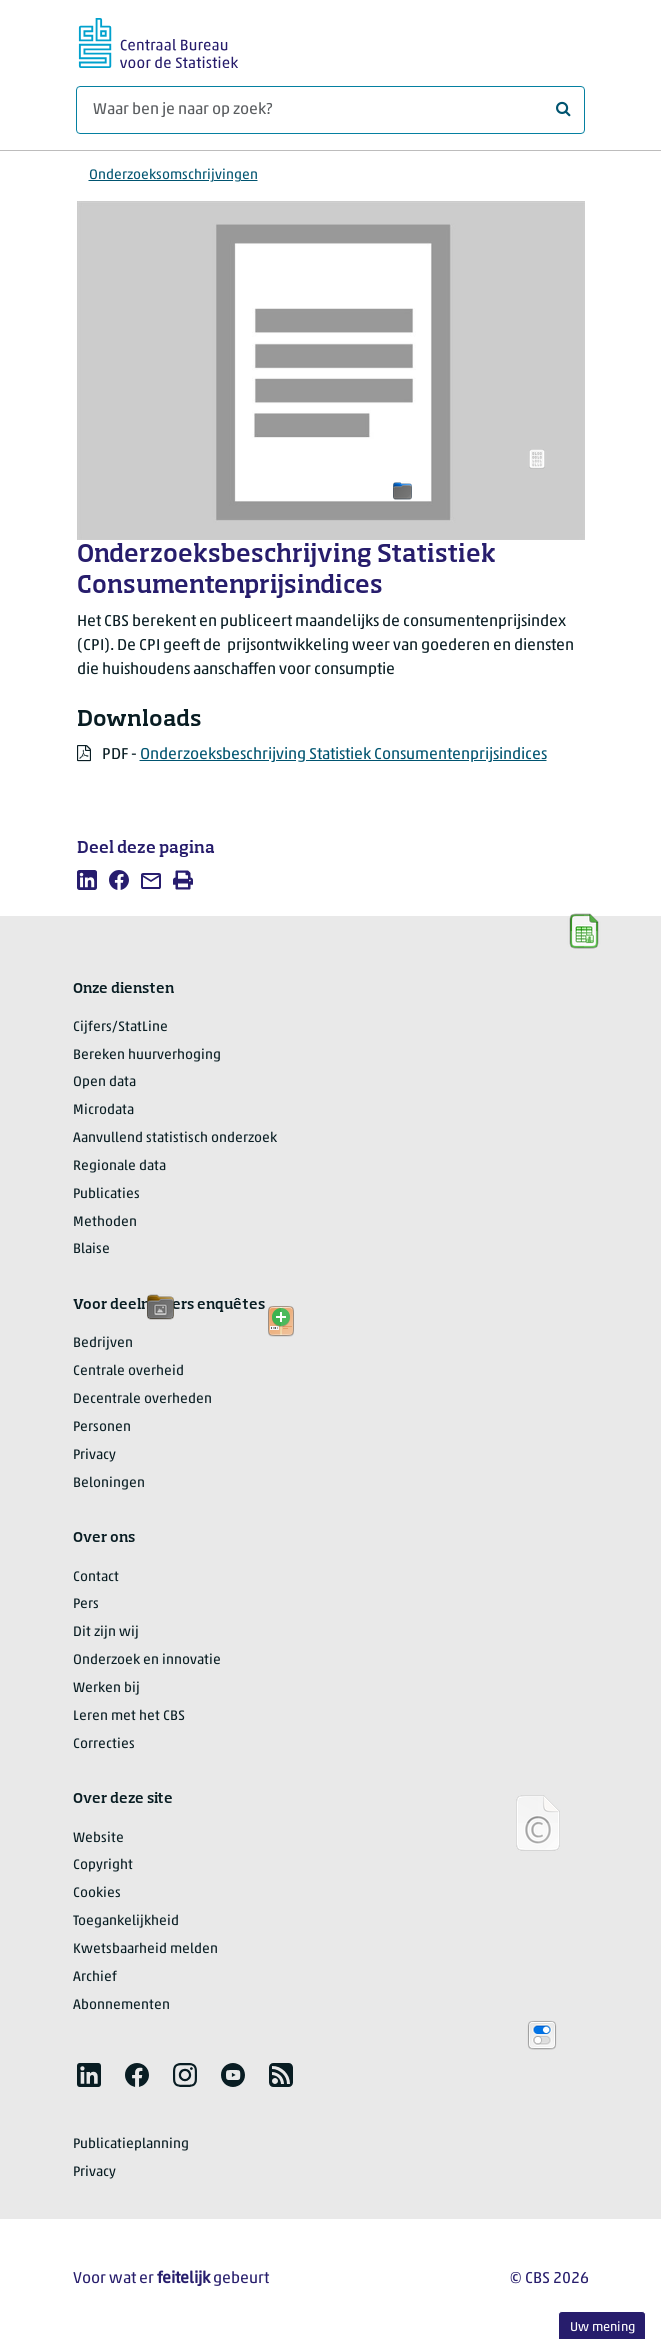 The image size is (661, 2339). I want to click on open your pictures folder, so click(160, 1306).